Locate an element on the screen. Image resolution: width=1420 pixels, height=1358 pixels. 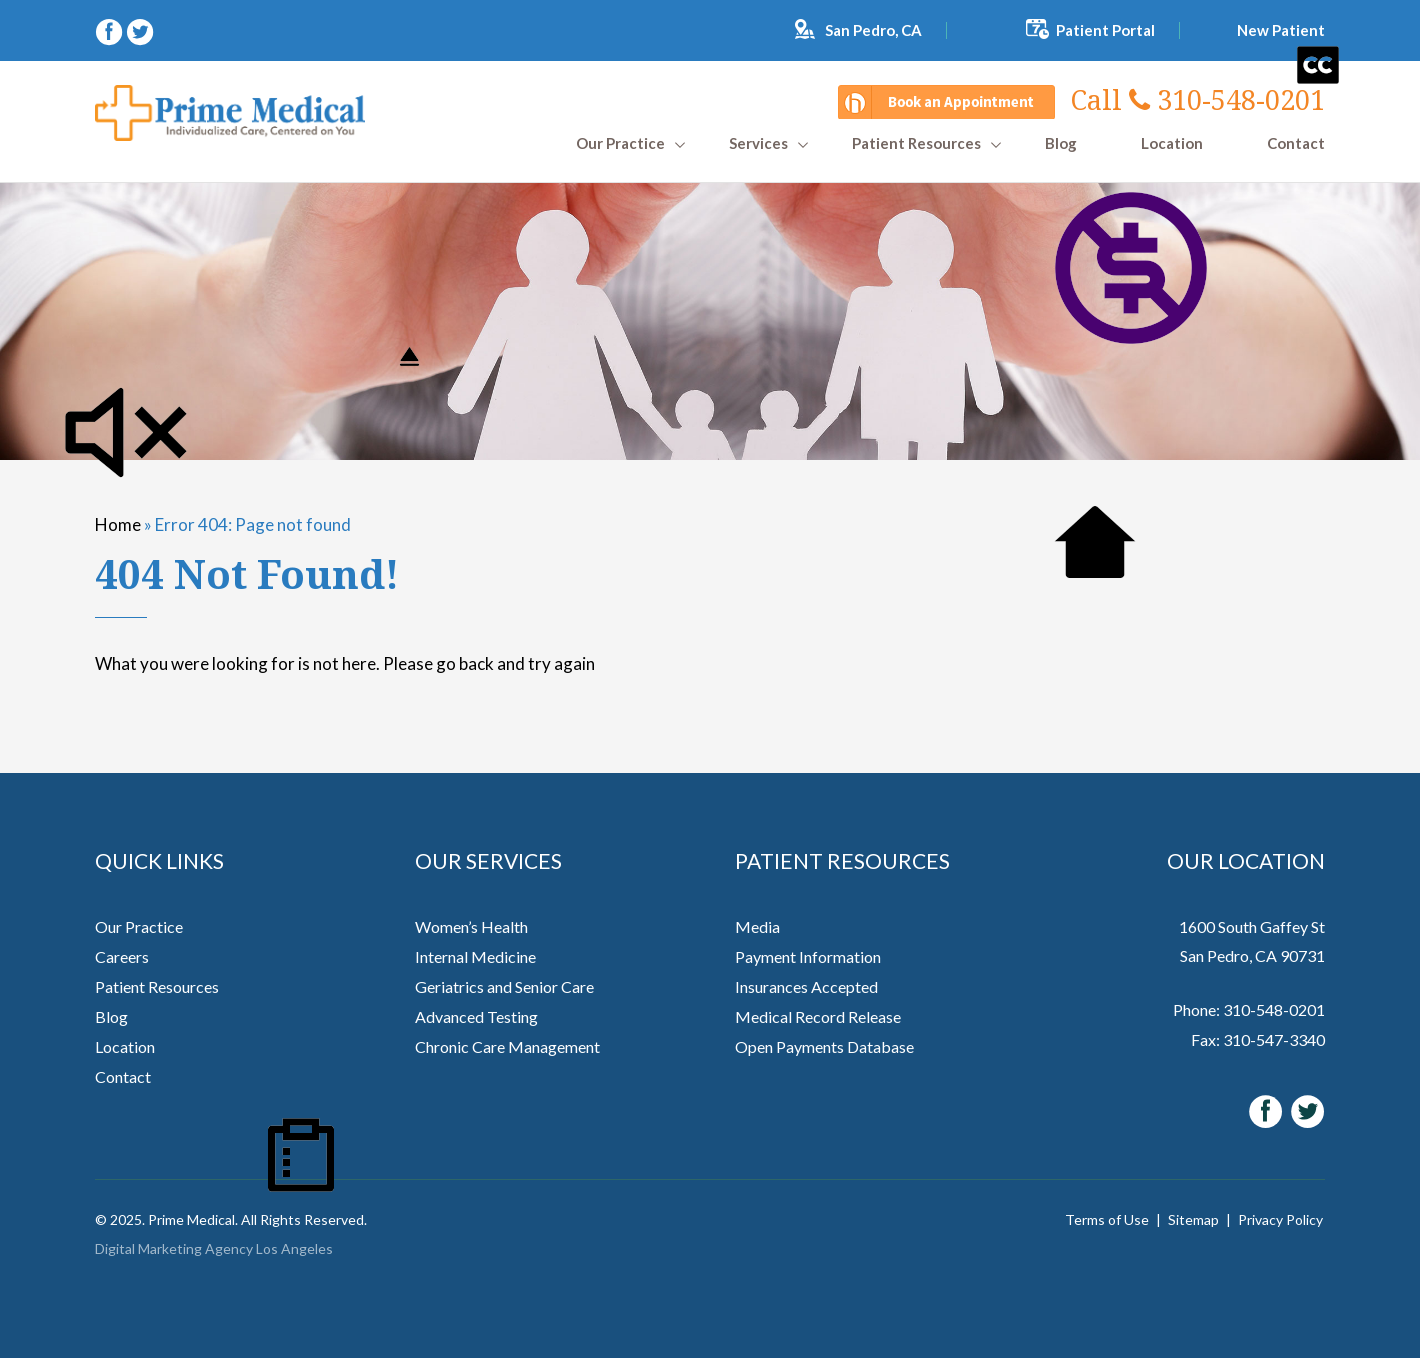
navigate to home screen is located at coordinates (1095, 545).